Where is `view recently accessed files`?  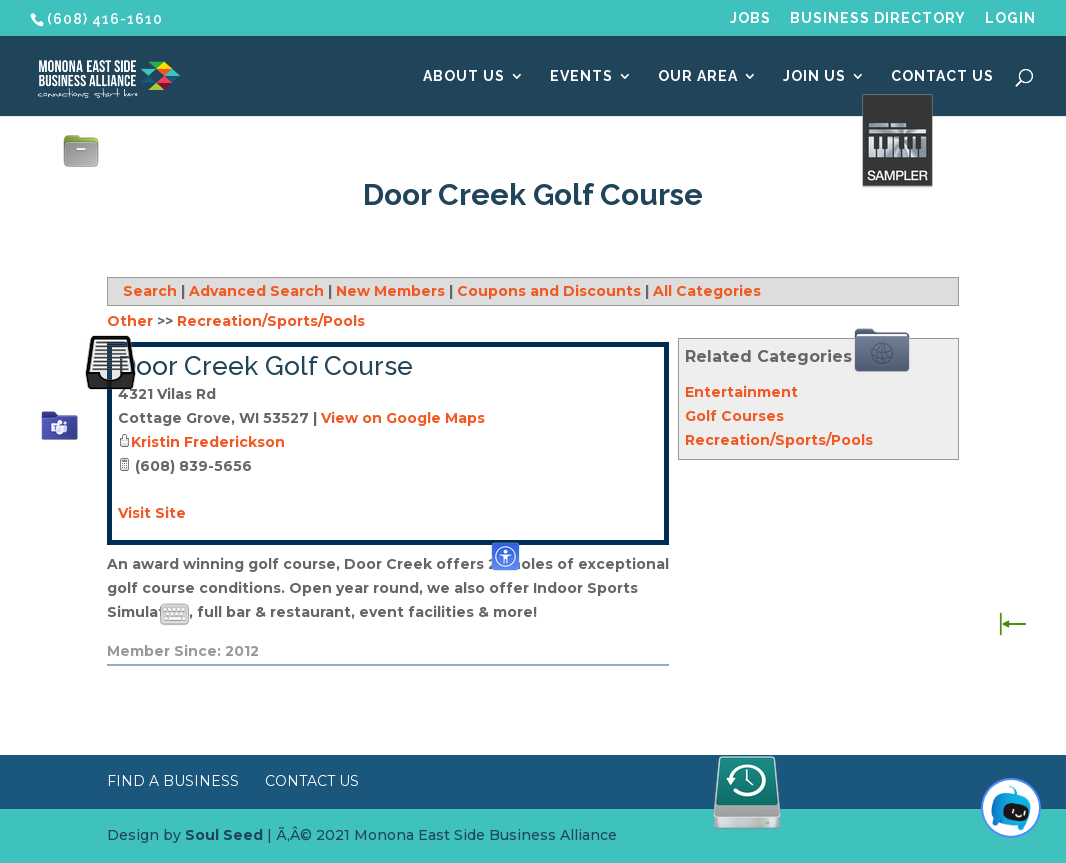
view recently accessed files is located at coordinates (110, 362).